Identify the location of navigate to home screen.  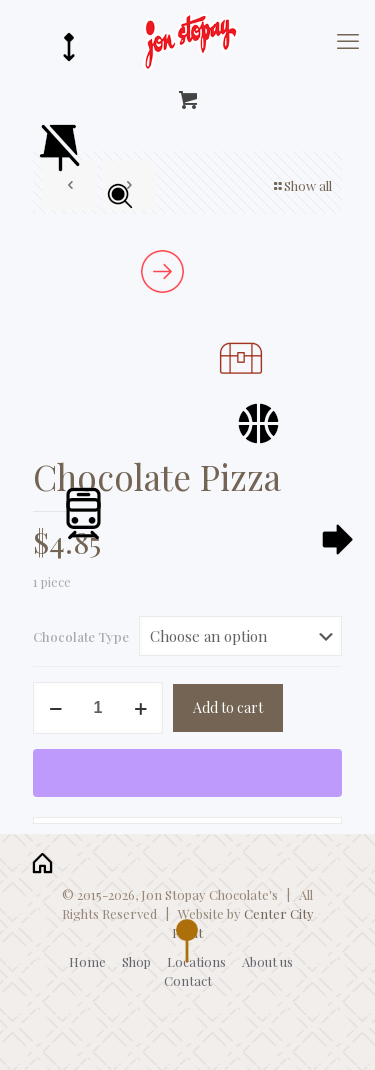
(42, 863).